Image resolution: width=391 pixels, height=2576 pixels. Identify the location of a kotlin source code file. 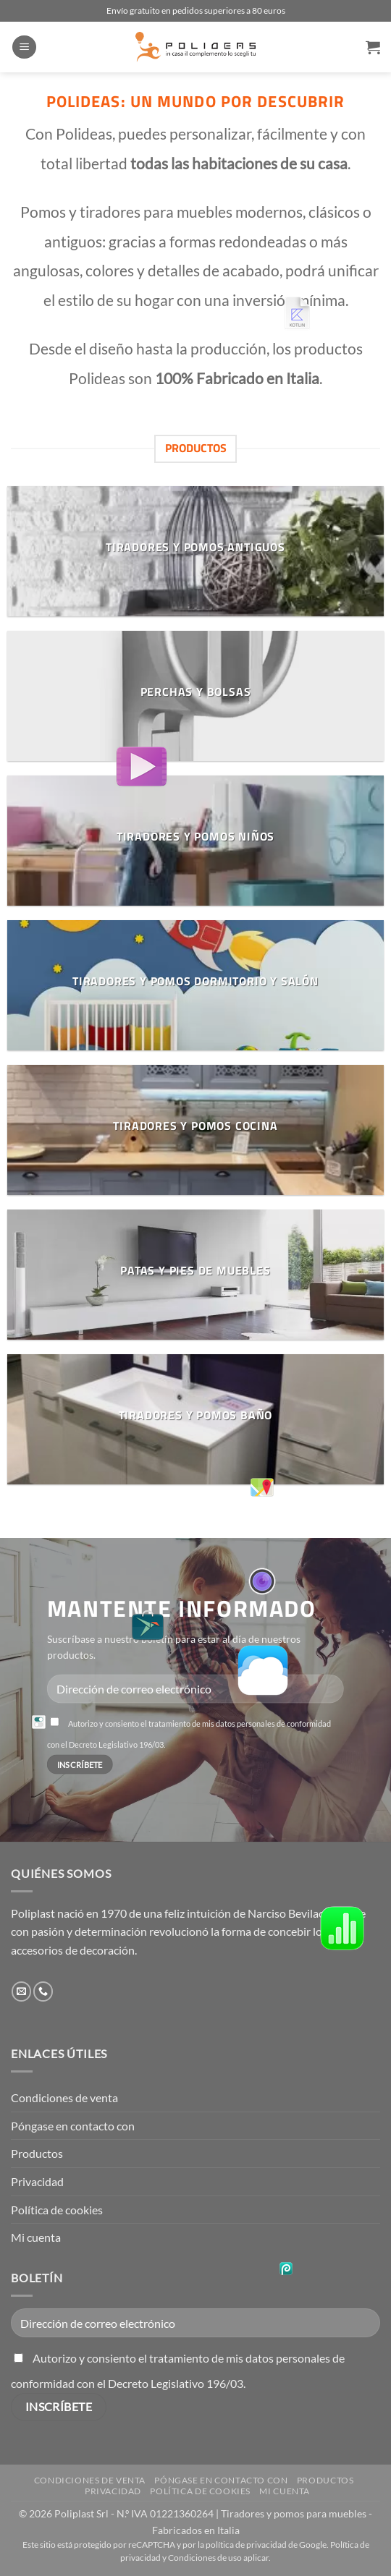
(297, 313).